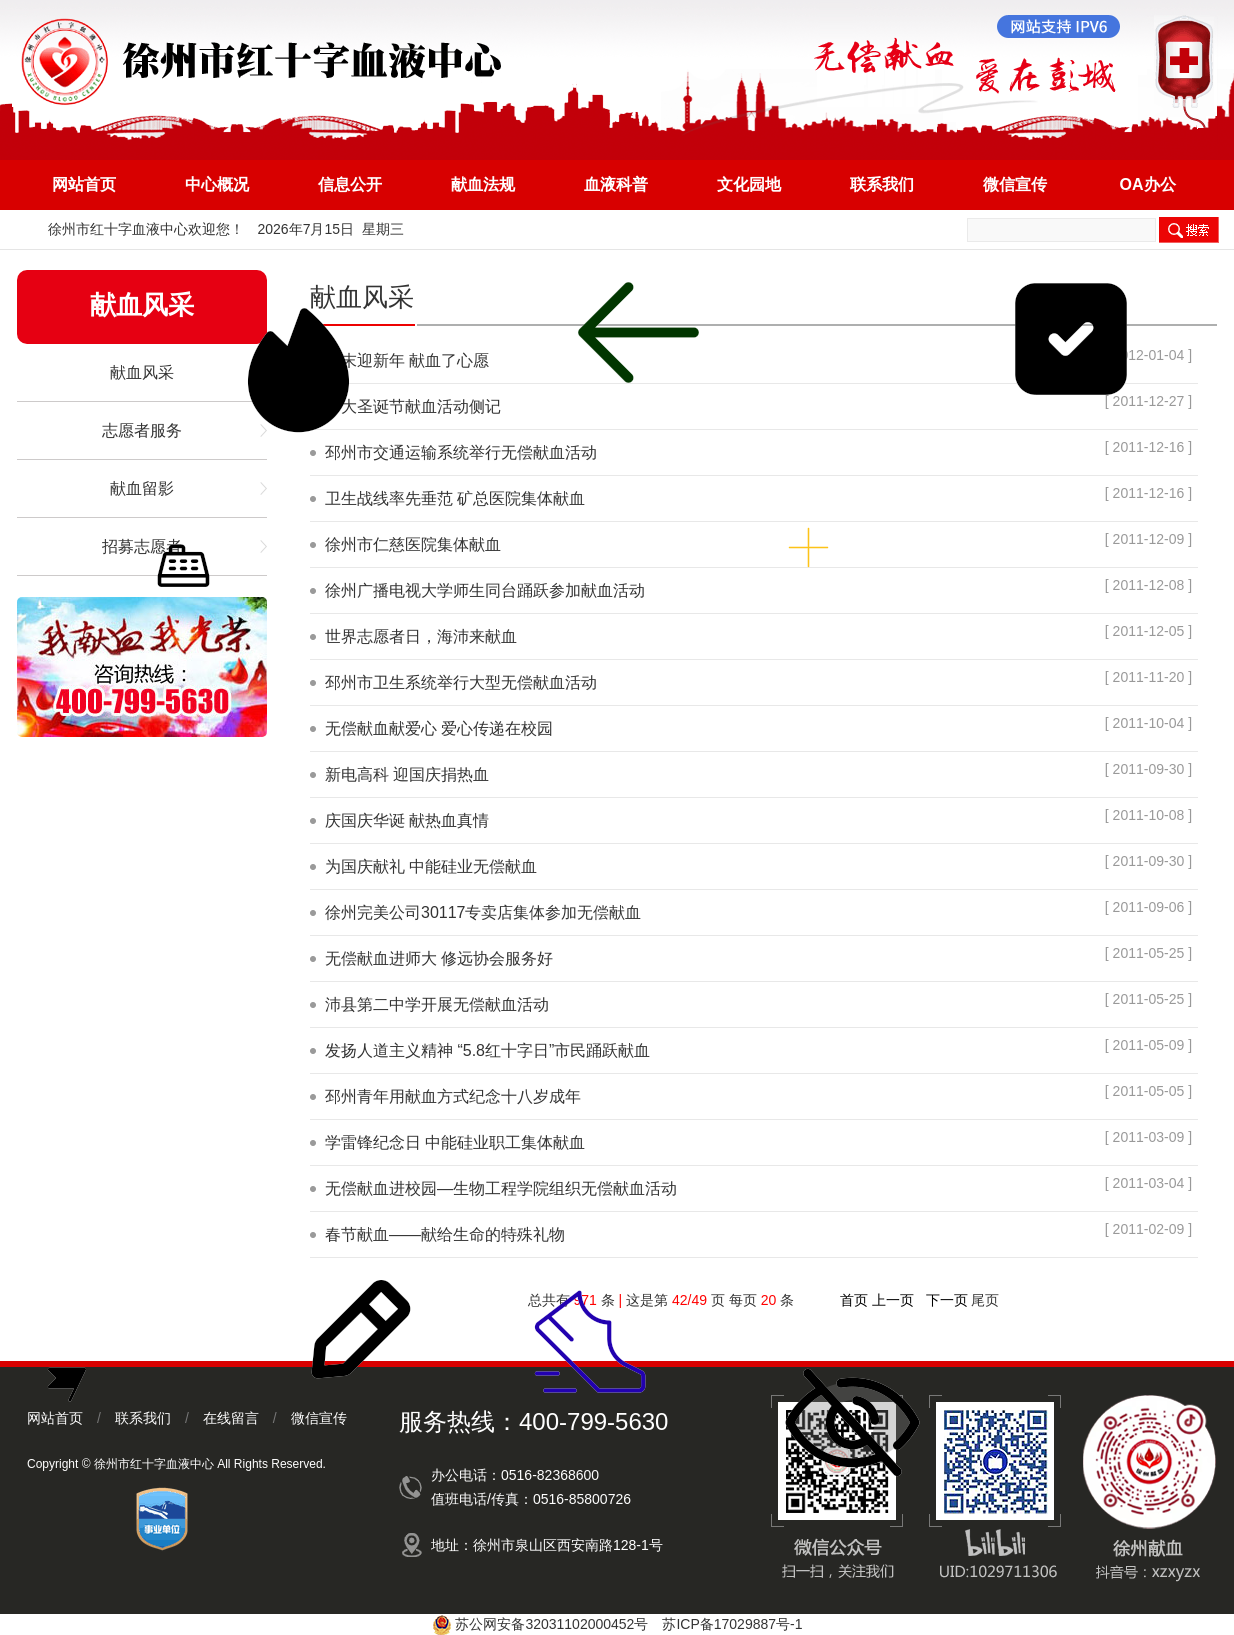 The width and height of the screenshot is (1234, 1635). Describe the element at coordinates (361, 1329) in the screenshot. I see `edit content or settings` at that location.